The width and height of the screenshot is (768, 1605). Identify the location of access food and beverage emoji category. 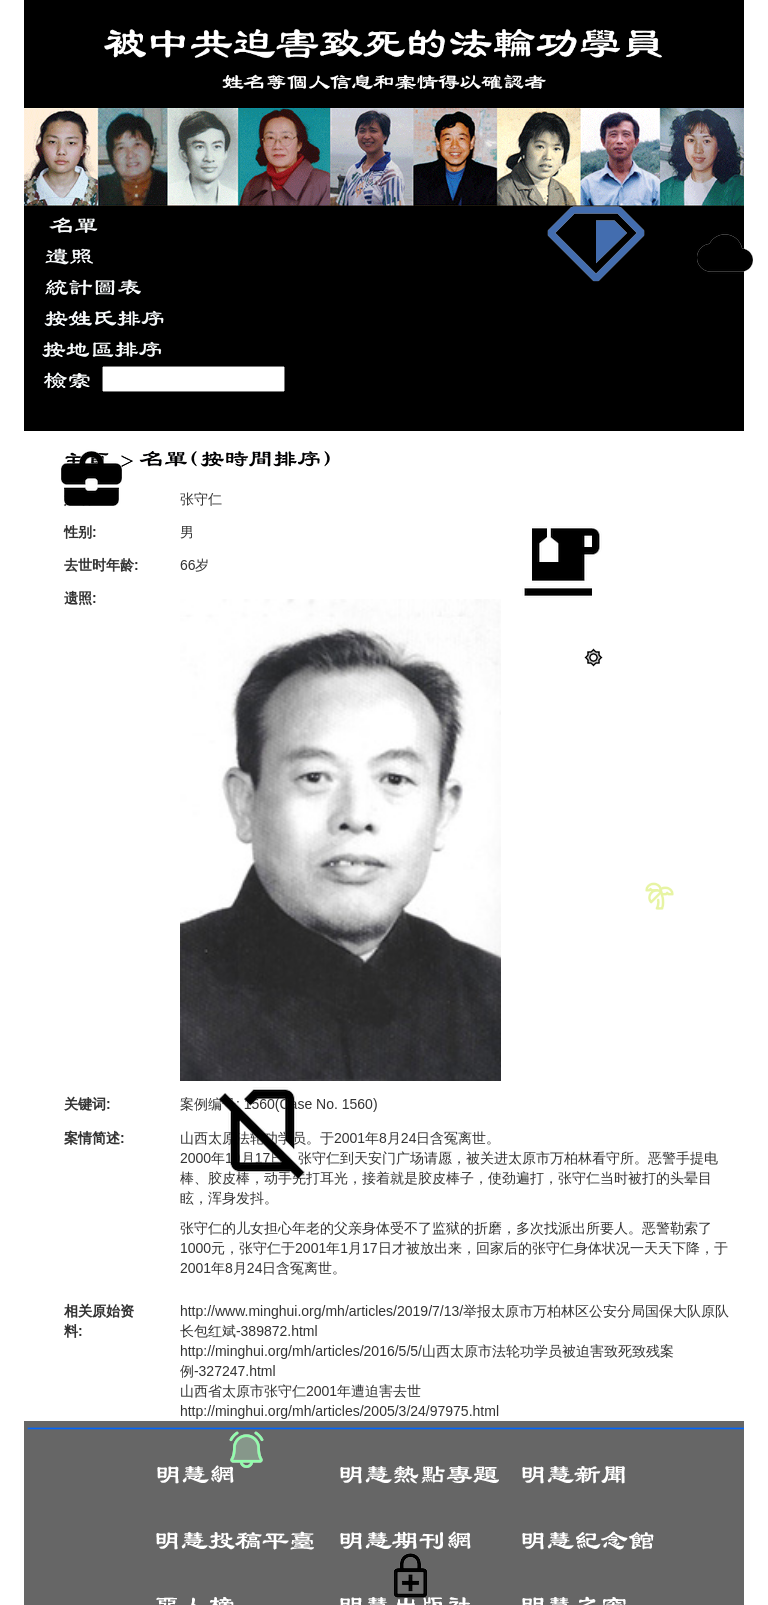
(562, 562).